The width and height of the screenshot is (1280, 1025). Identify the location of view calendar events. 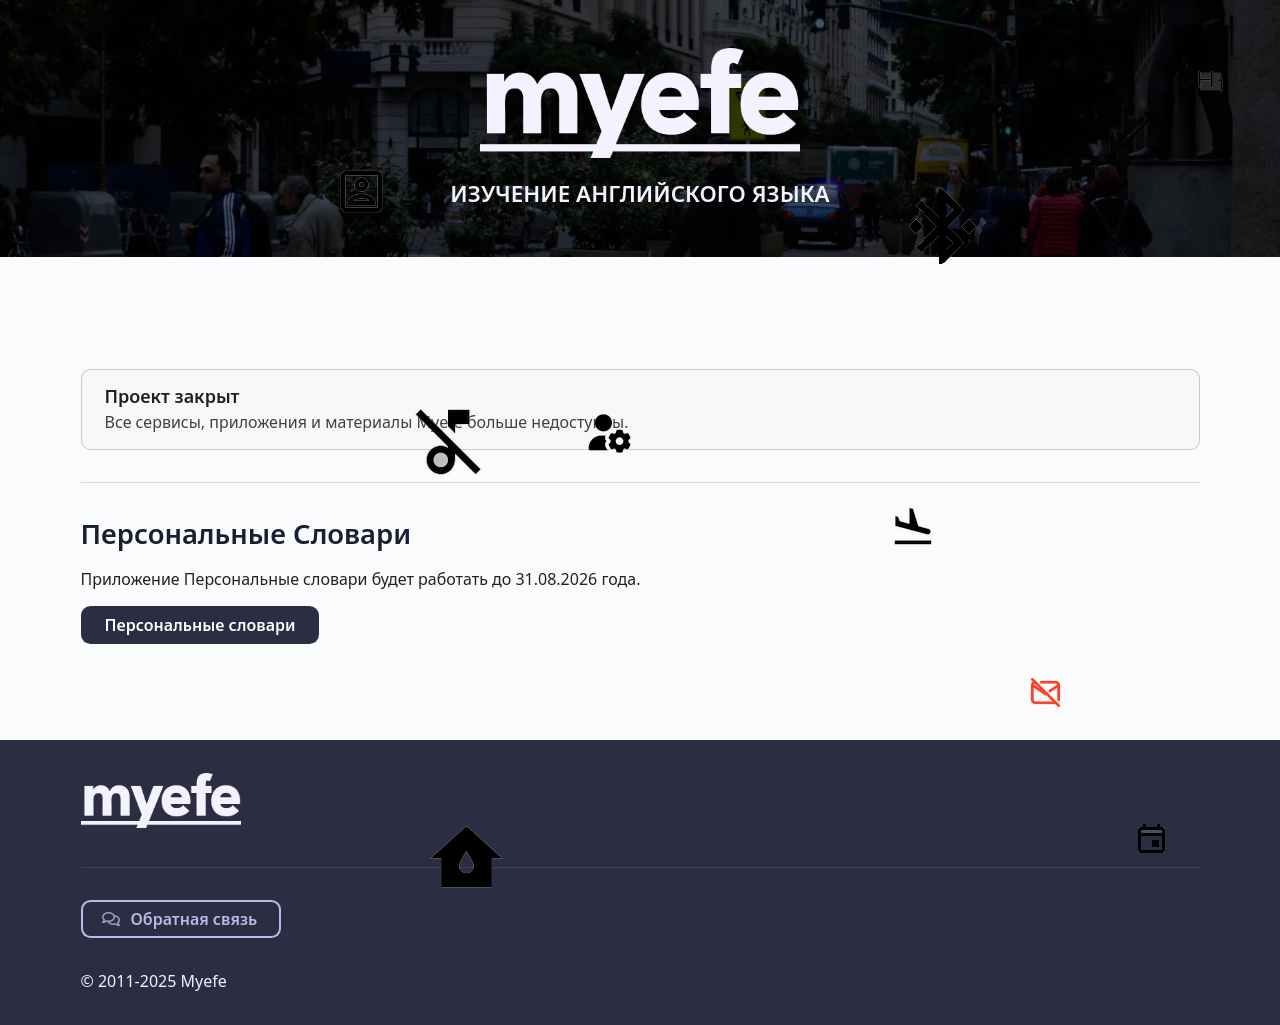
(1151, 838).